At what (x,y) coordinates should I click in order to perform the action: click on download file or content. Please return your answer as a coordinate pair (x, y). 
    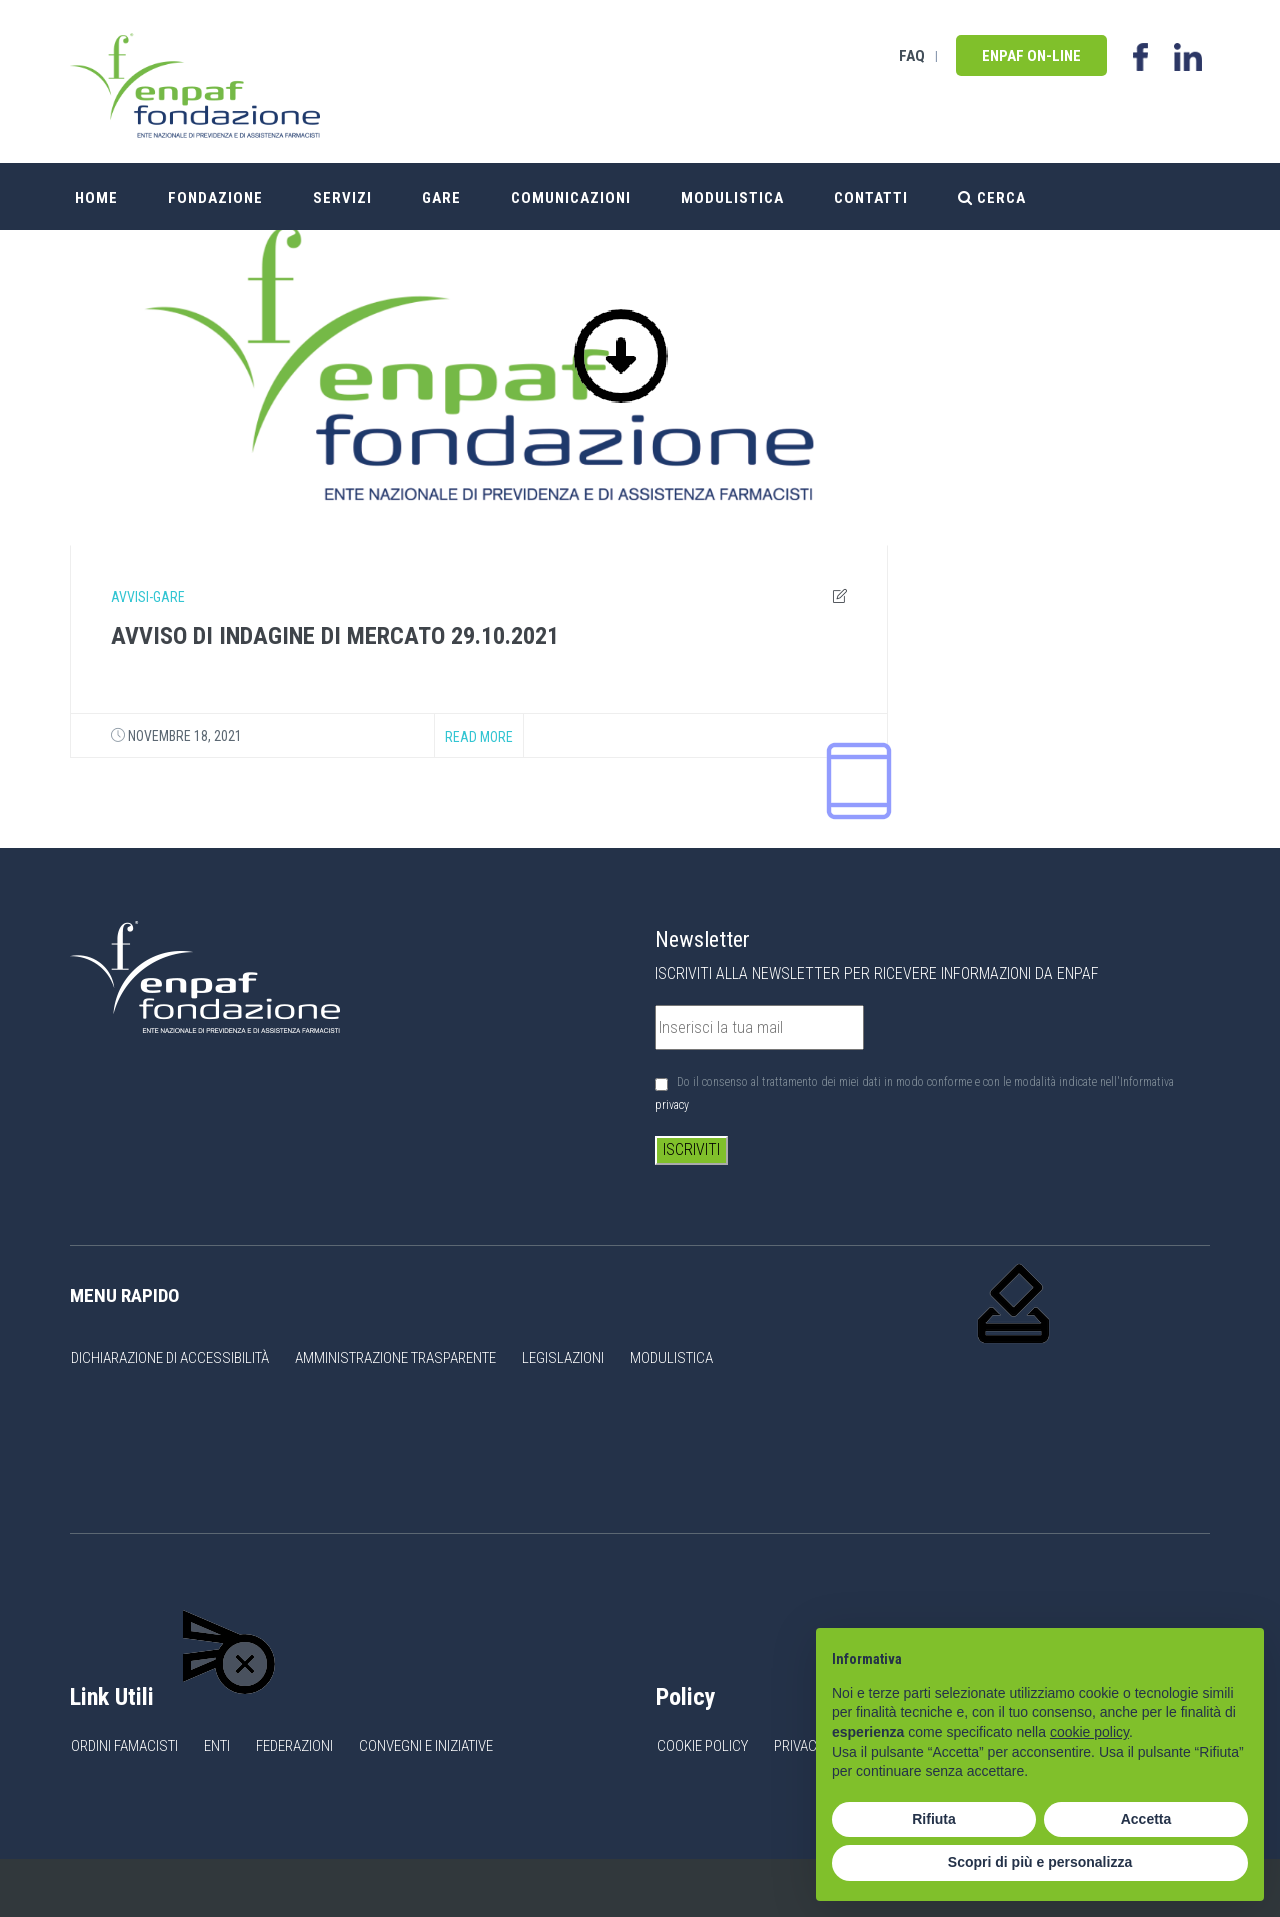
    Looking at the image, I should click on (621, 356).